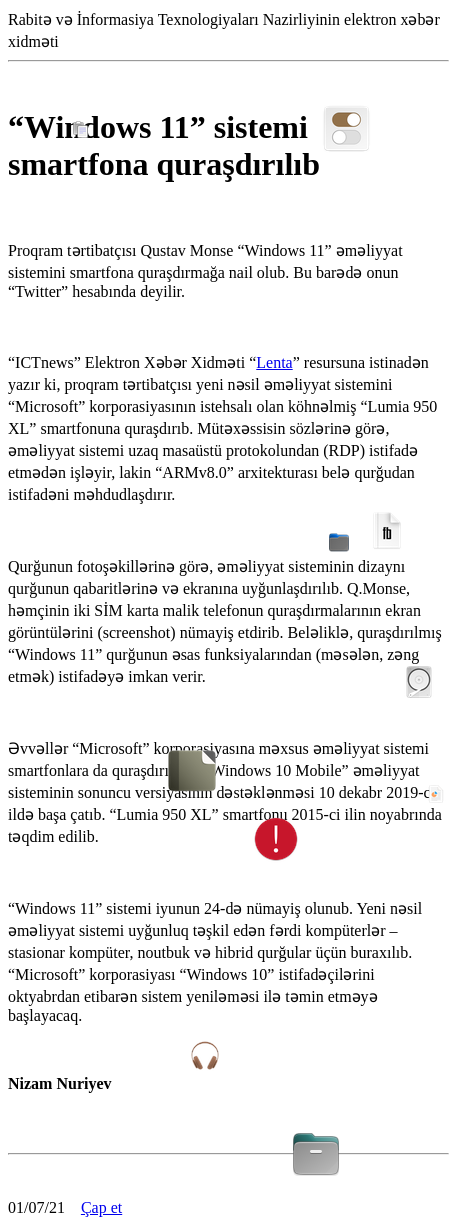 This screenshot has width=457, height=1225. Describe the element at coordinates (419, 682) in the screenshot. I see `open disk management utility` at that location.